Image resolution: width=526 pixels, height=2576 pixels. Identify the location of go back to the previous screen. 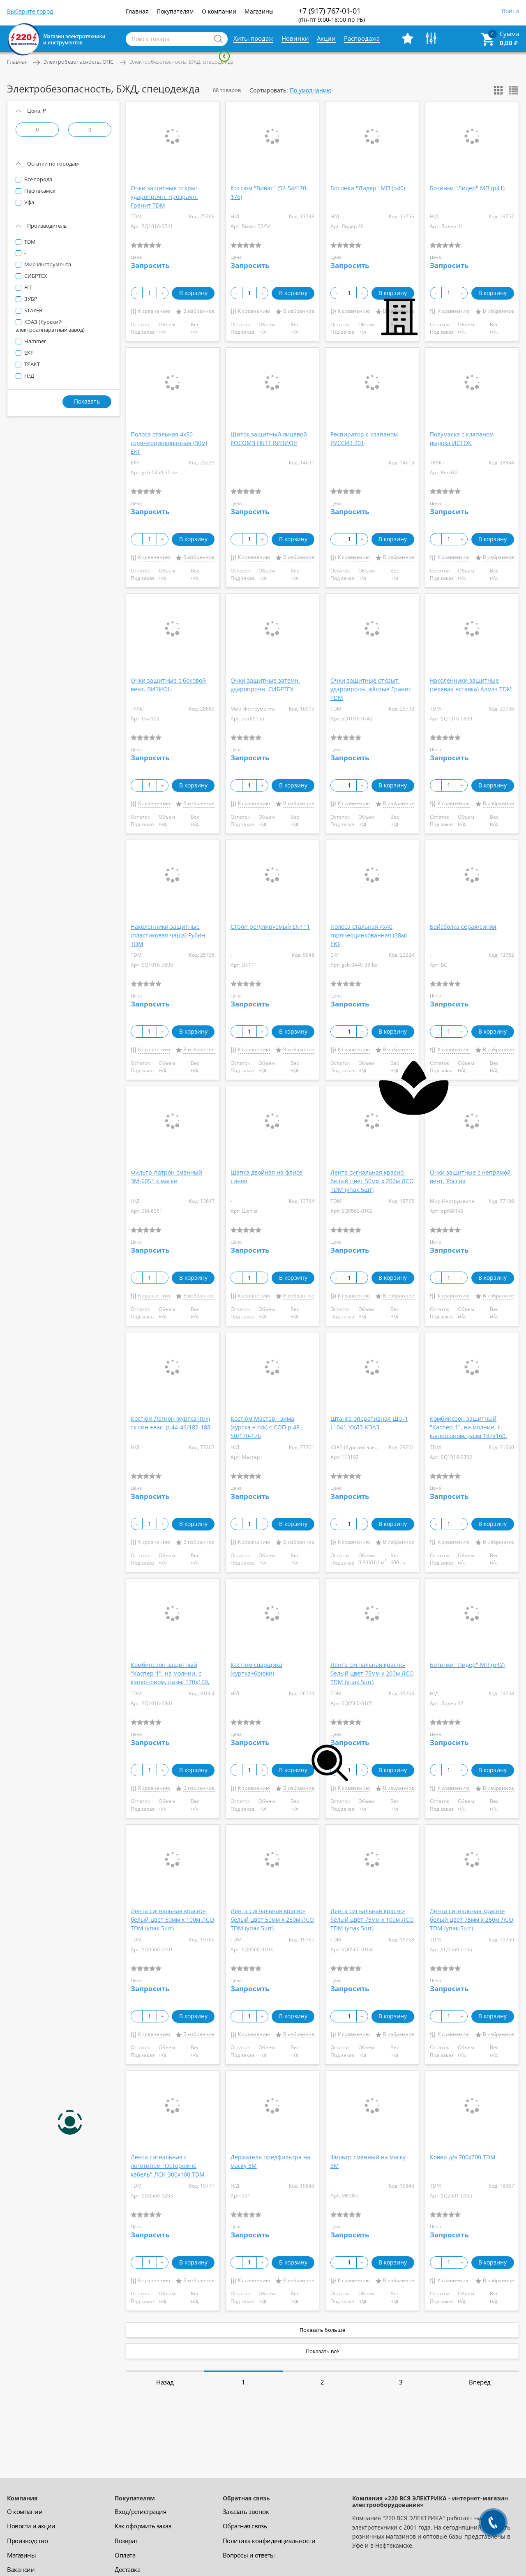
(224, 56).